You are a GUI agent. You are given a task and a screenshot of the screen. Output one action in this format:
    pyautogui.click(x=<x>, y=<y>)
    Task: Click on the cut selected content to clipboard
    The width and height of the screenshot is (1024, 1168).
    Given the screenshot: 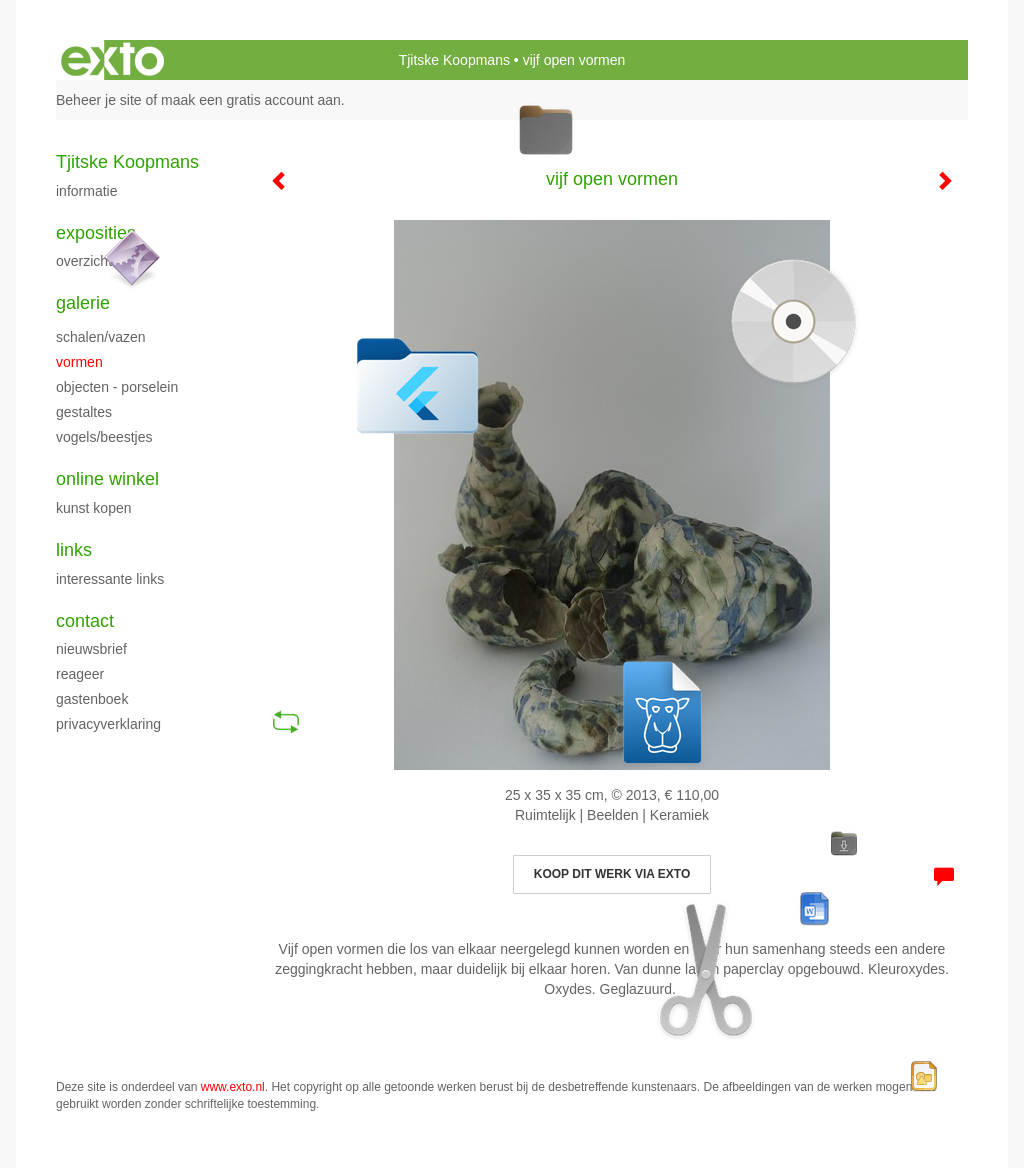 What is the action you would take?
    pyautogui.click(x=706, y=970)
    